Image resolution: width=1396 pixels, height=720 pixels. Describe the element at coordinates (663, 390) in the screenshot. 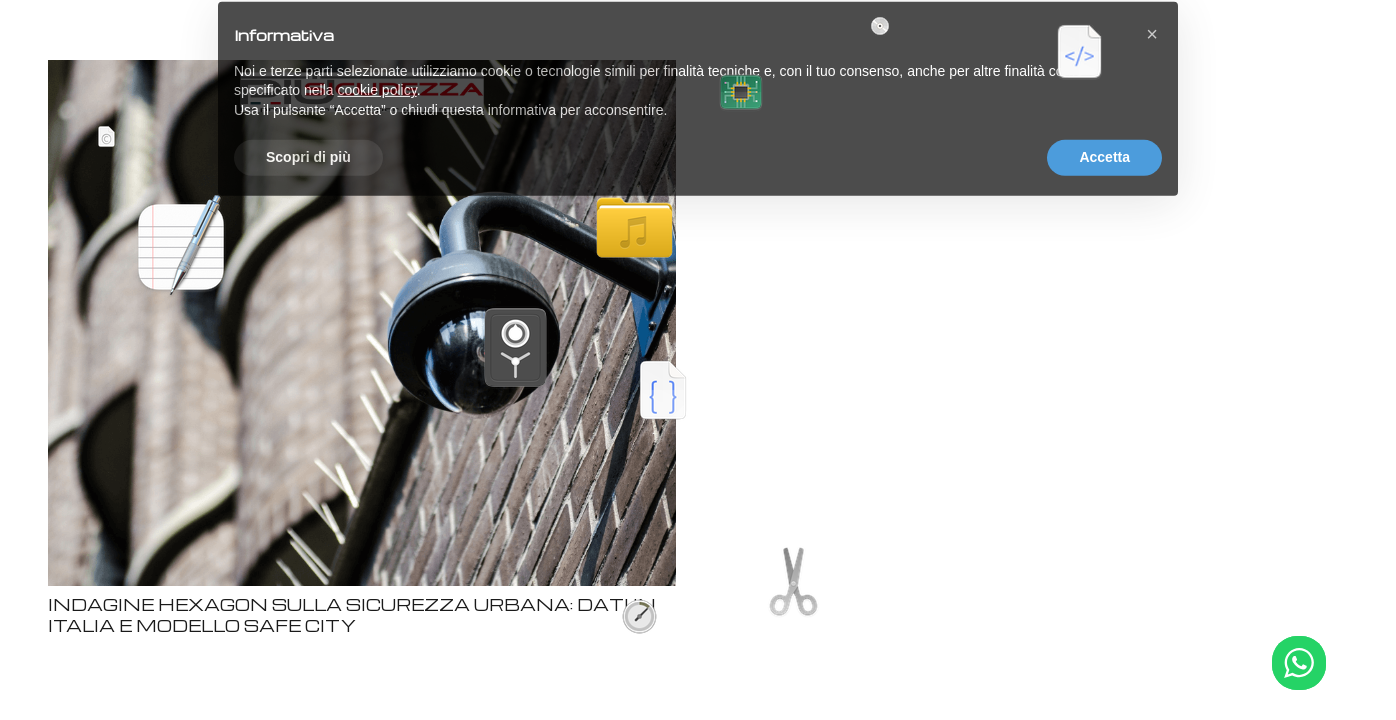

I see `a CSS stylesheet file` at that location.